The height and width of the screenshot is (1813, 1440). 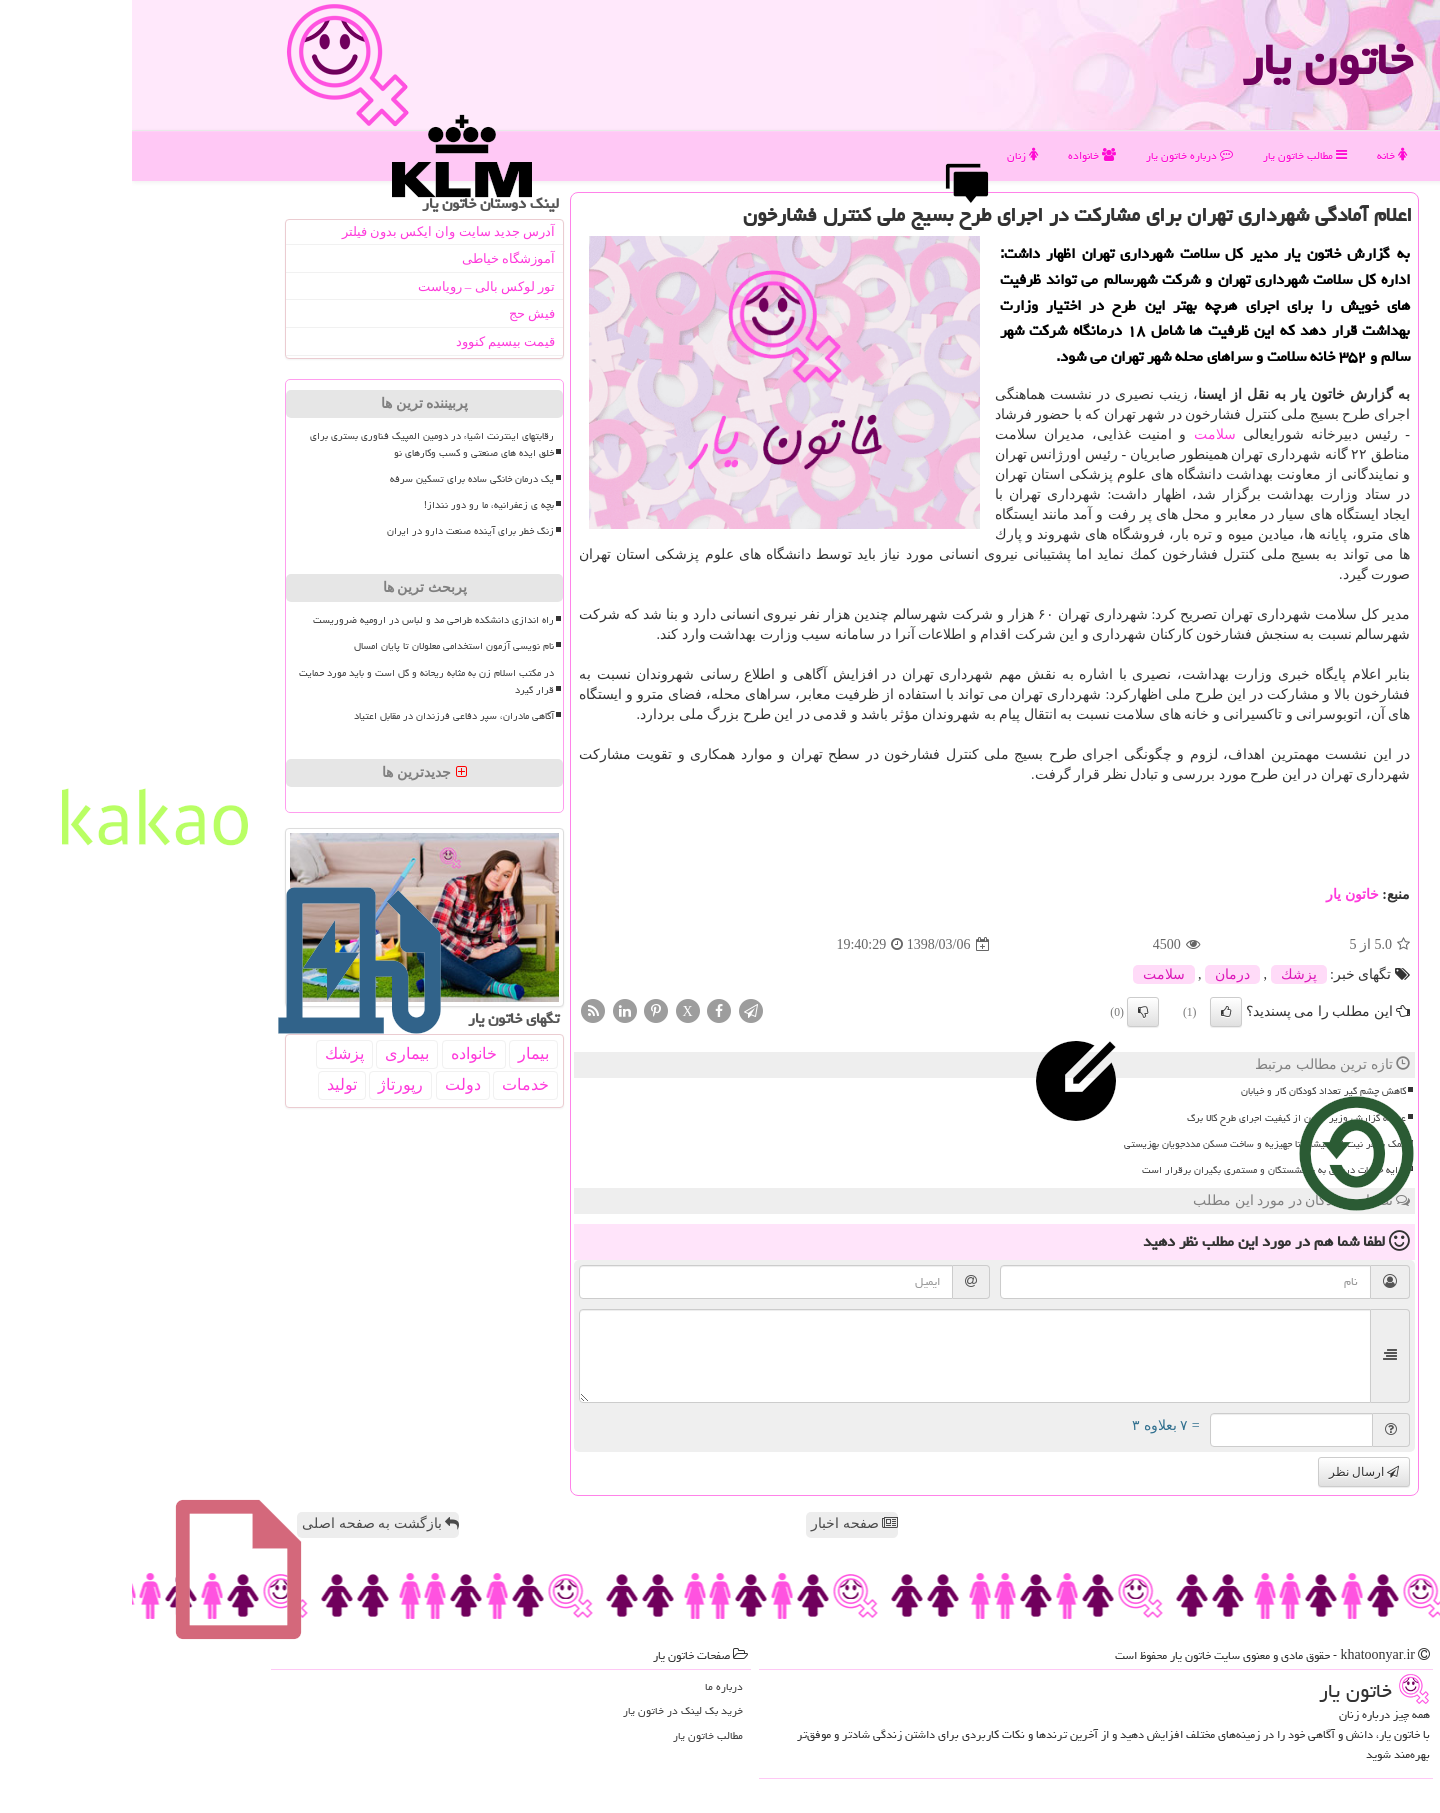 What do you see at coordinates (967, 183) in the screenshot?
I see `start a discussion or group conversation` at bounding box center [967, 183].